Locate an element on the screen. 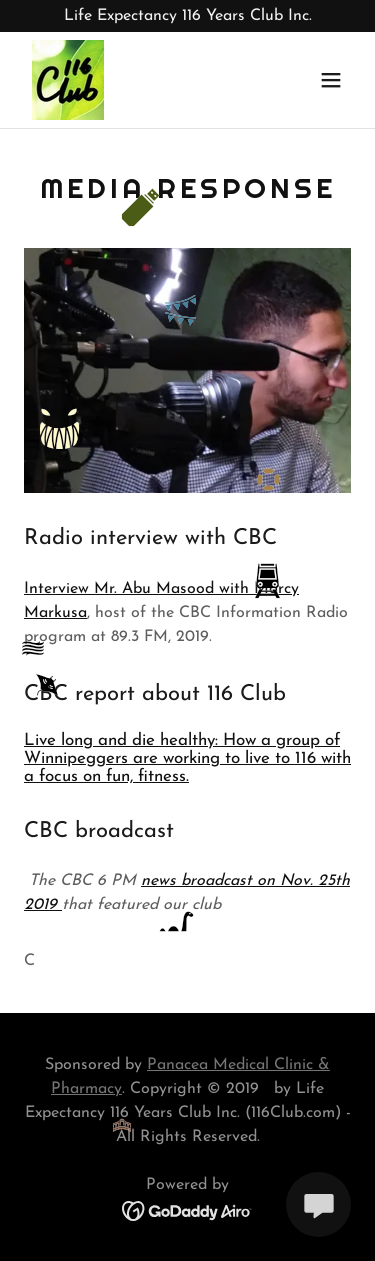 This screenshot has width=375, height=1261. indicates a villain or enemy character is located at coordinates (59, 429).